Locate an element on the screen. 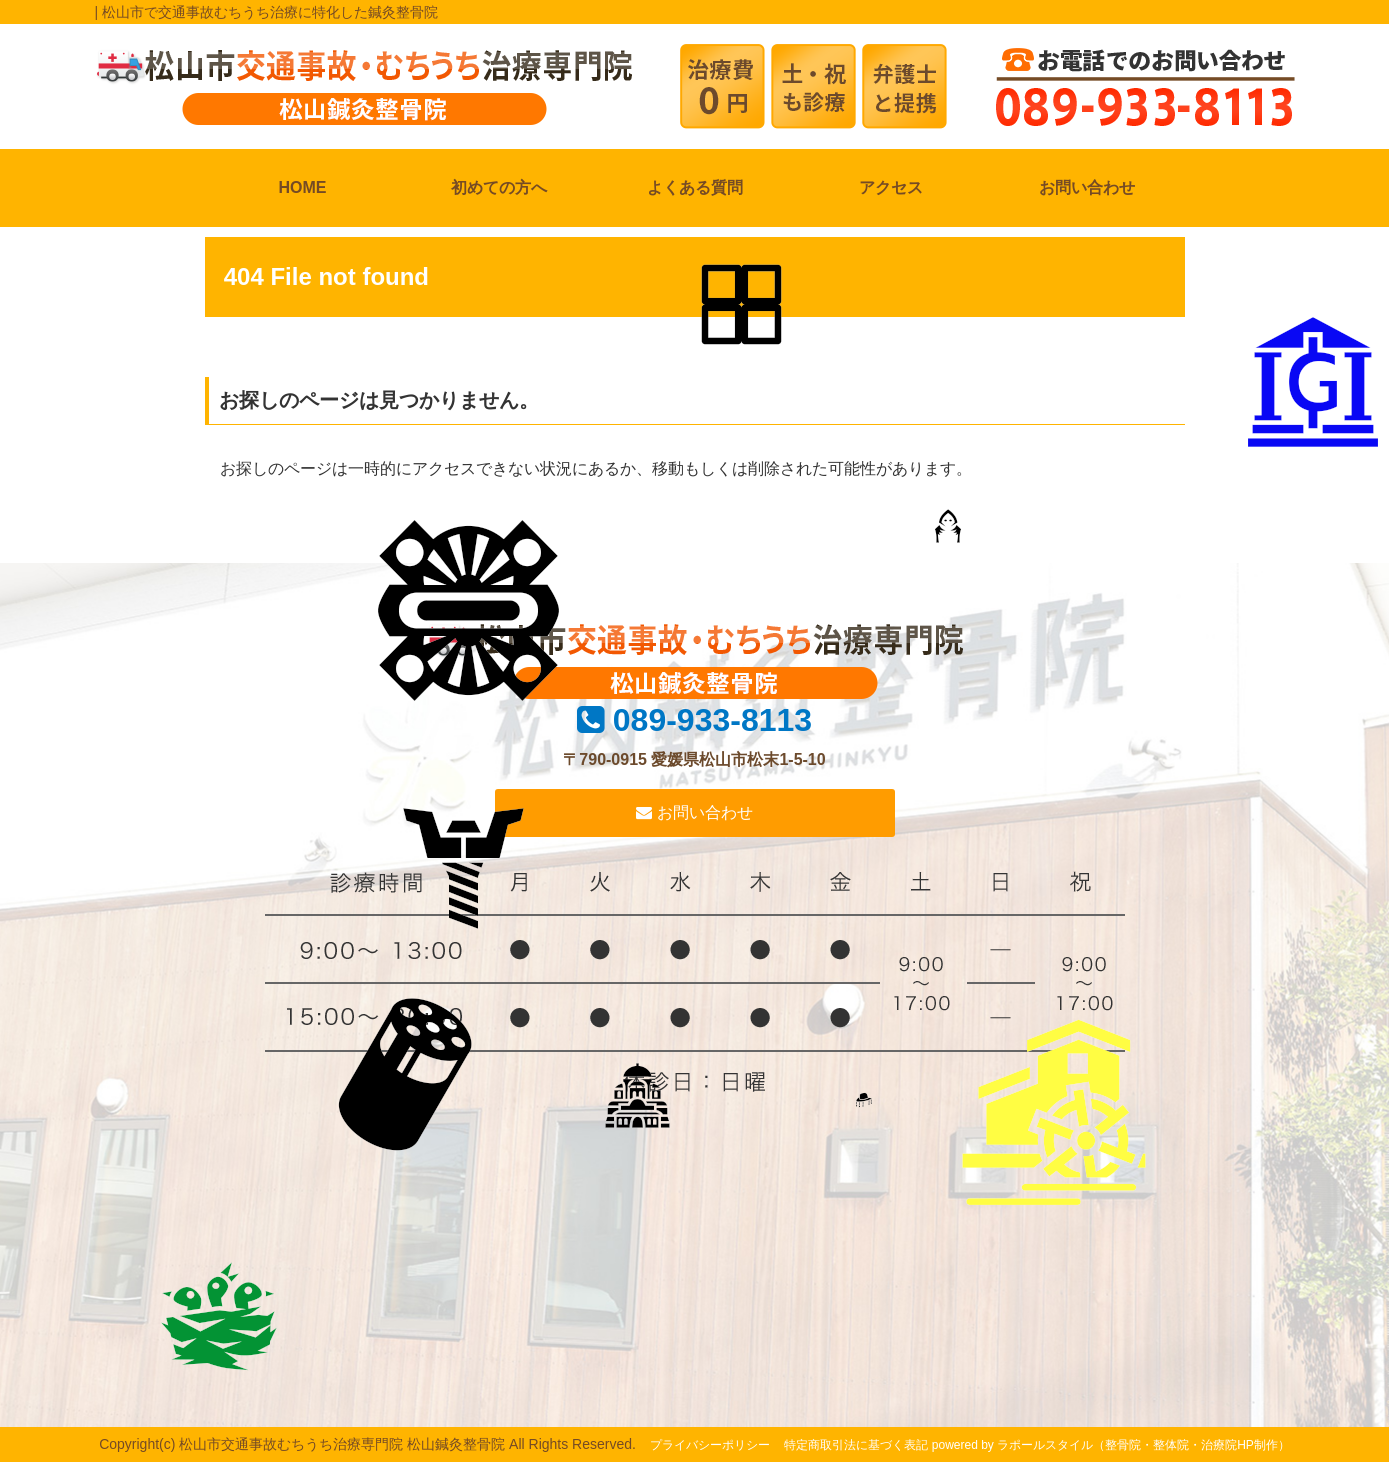 The width and height of the screenshot is (1389, 1462). view your nest or home feed is located at coordinates (217, 1314).